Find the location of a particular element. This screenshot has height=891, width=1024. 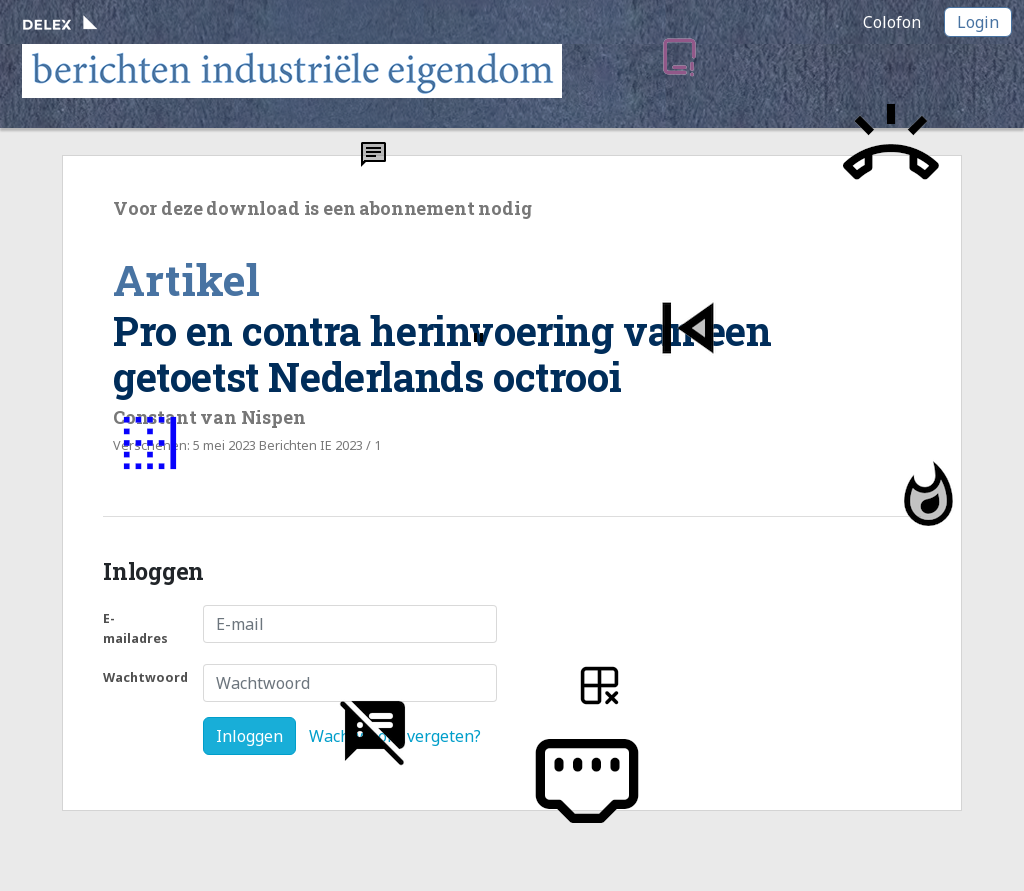

pause media playback is located at coordinates (478, 337).